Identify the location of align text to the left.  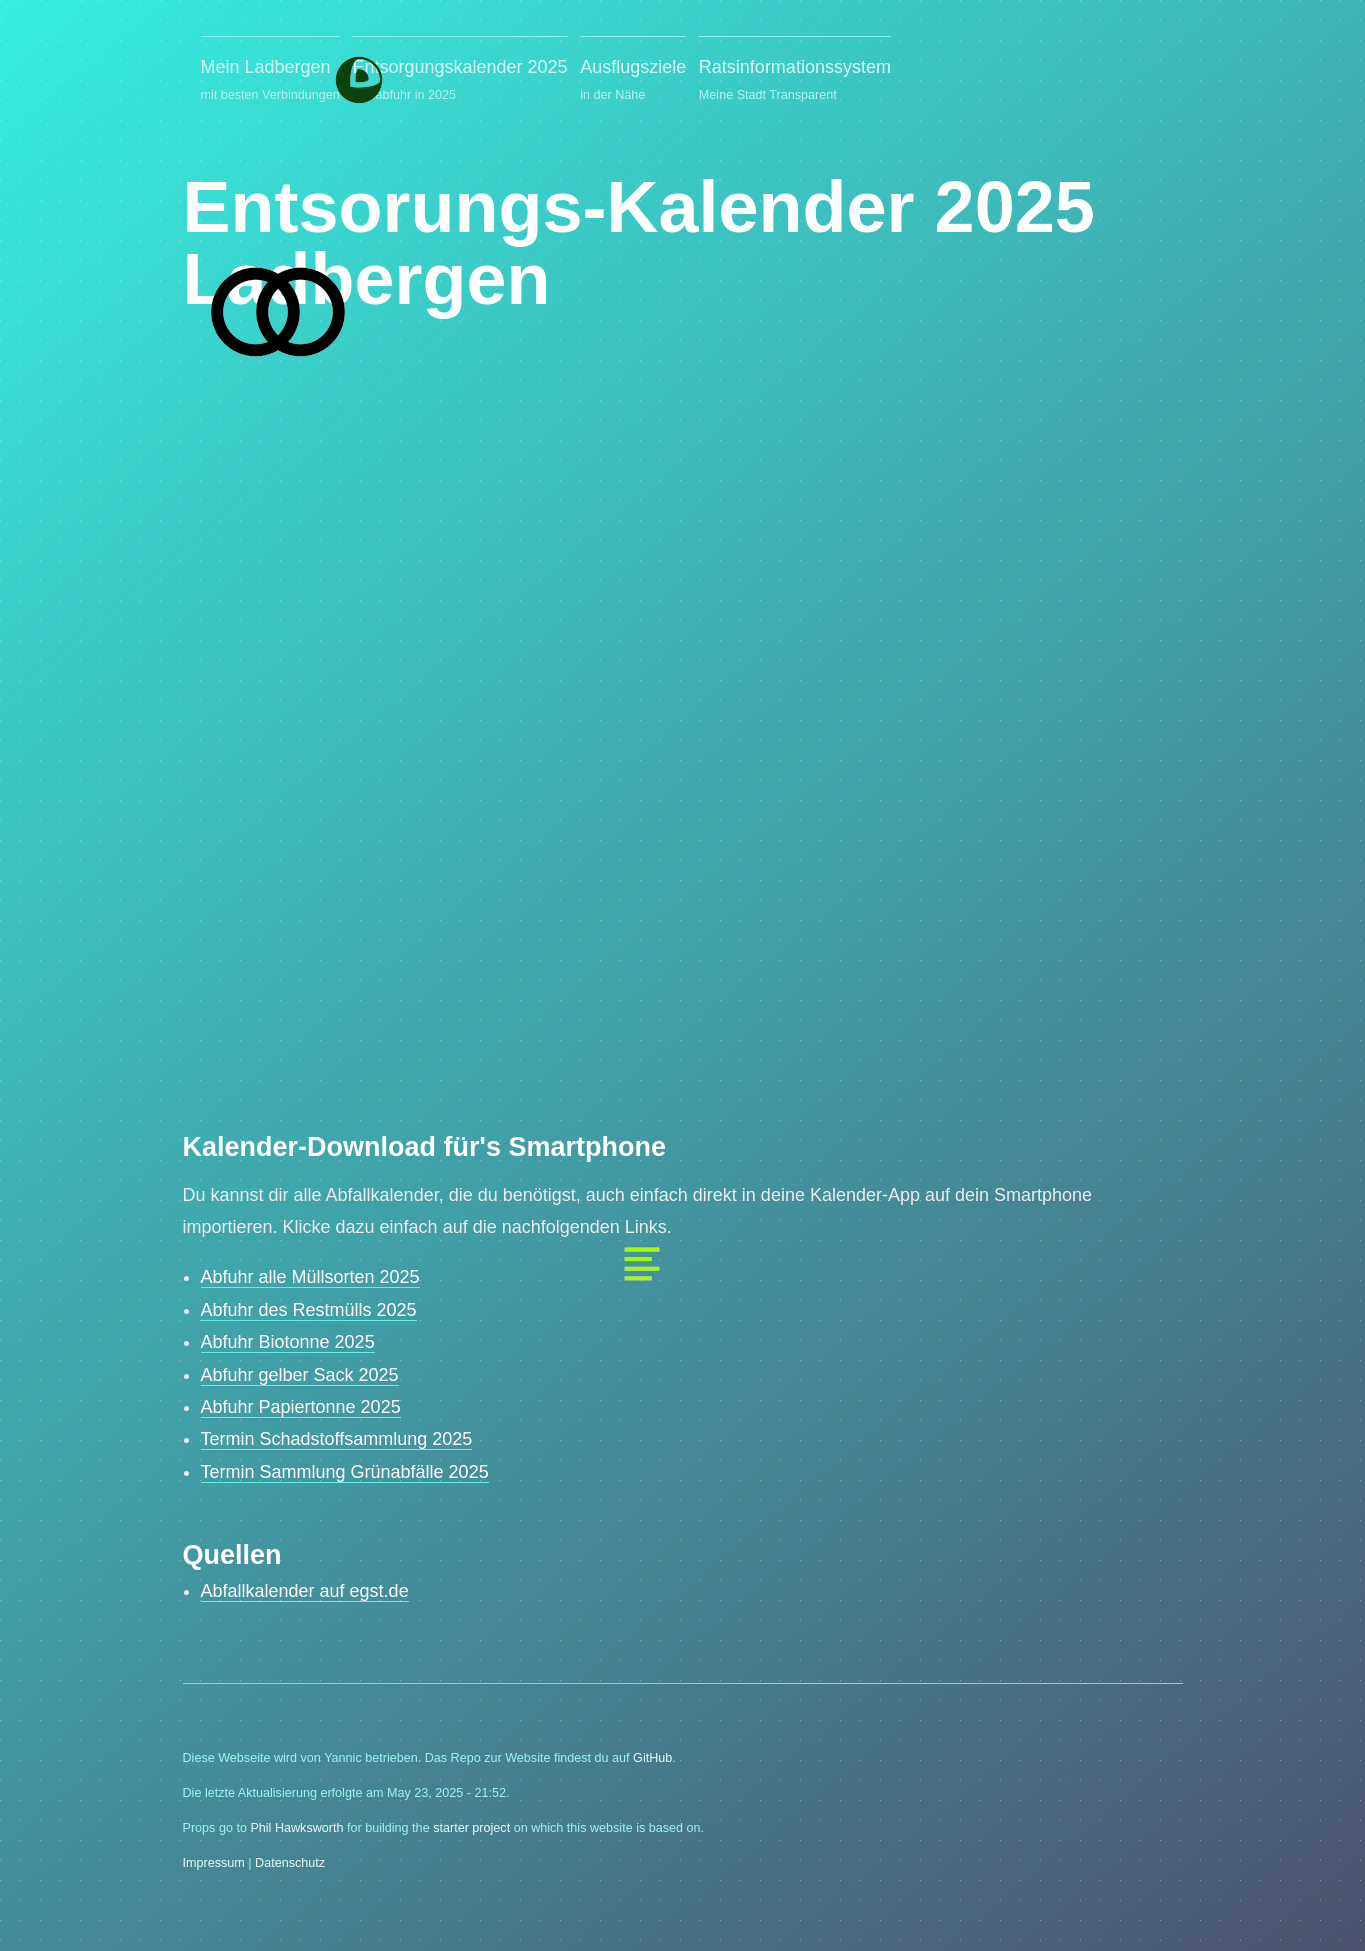
(642, 1263).